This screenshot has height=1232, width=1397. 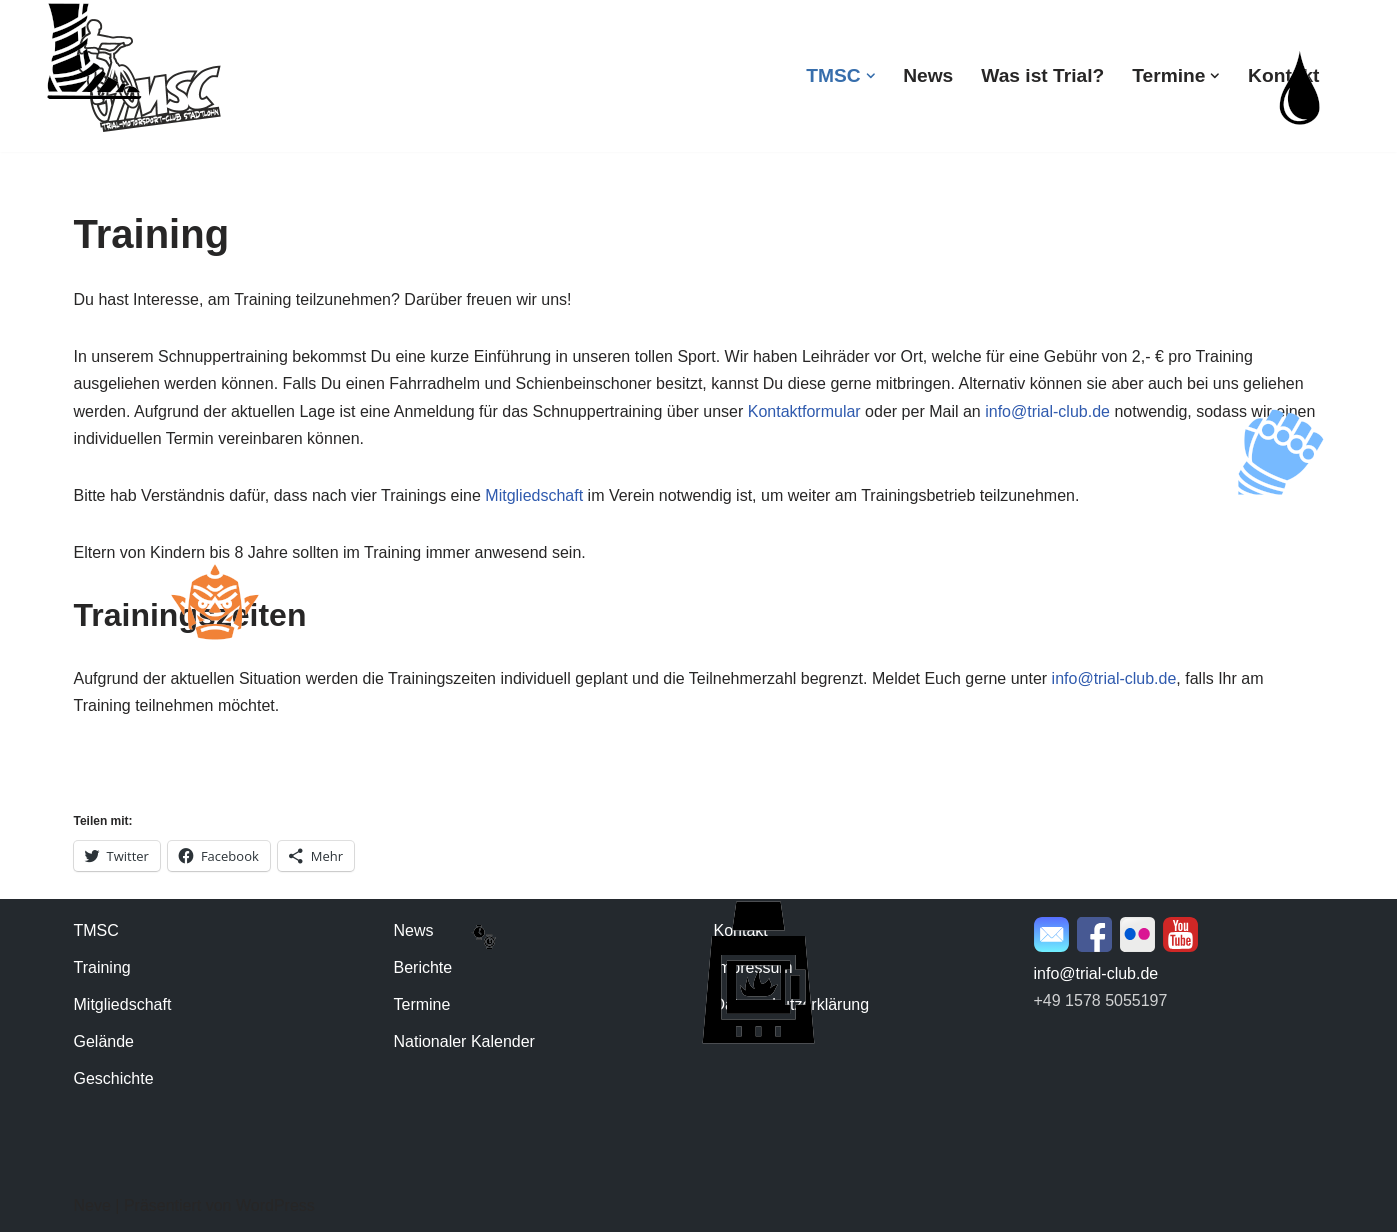 I want to click on sync time across multiple devices, so click(x=484, y=937).